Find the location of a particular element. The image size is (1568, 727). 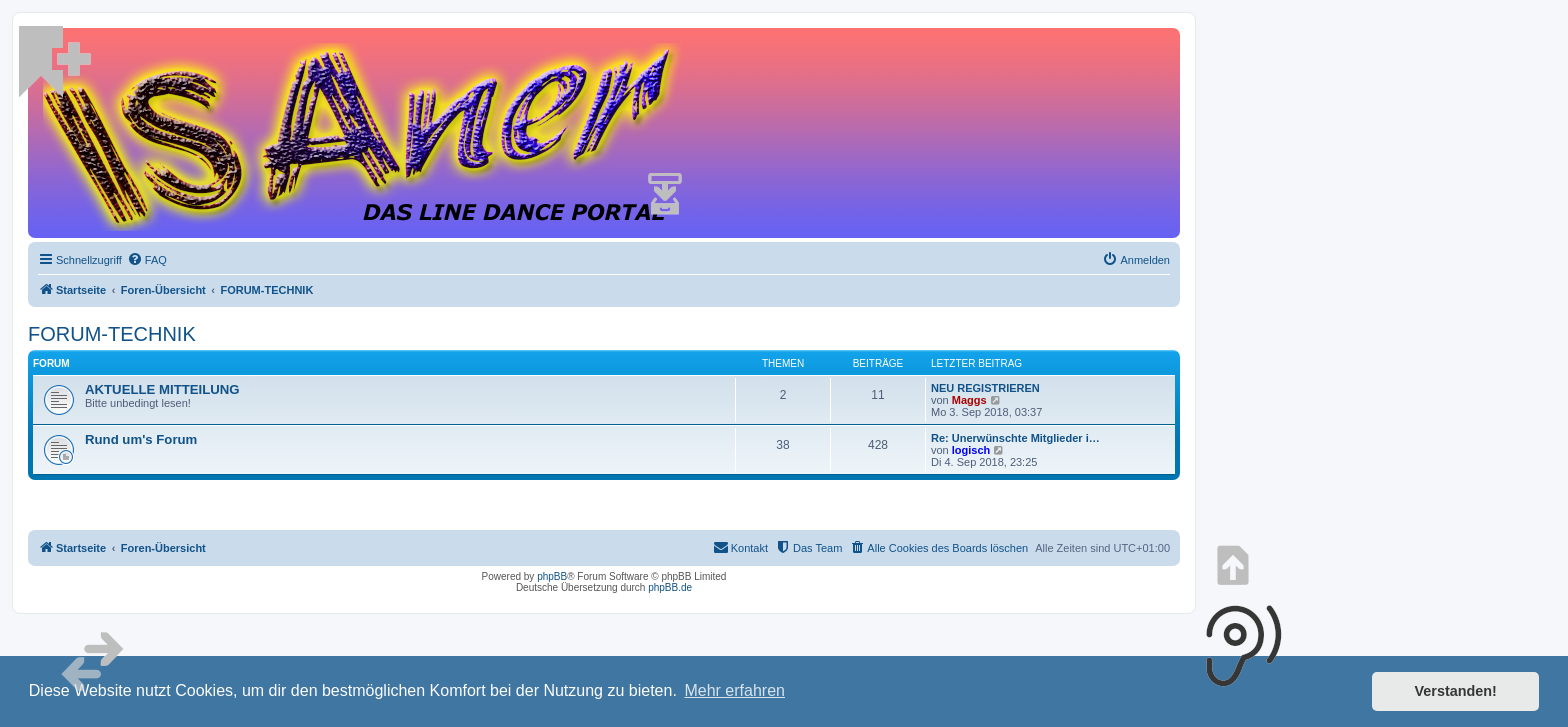

add a new bookmark is located at coordinates (52, 70).